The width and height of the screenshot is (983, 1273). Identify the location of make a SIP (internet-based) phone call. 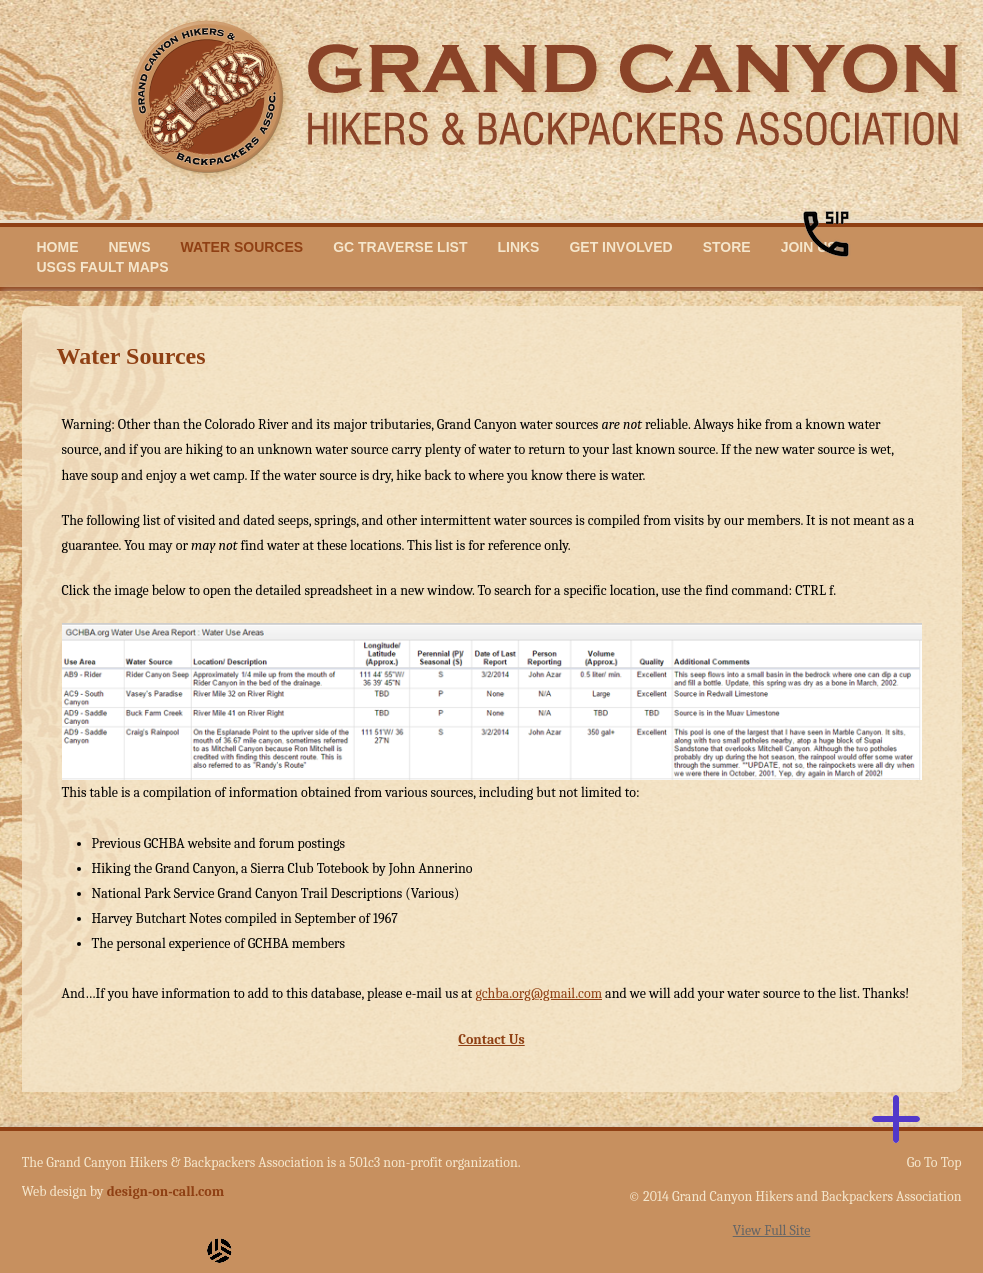
(826, 234).